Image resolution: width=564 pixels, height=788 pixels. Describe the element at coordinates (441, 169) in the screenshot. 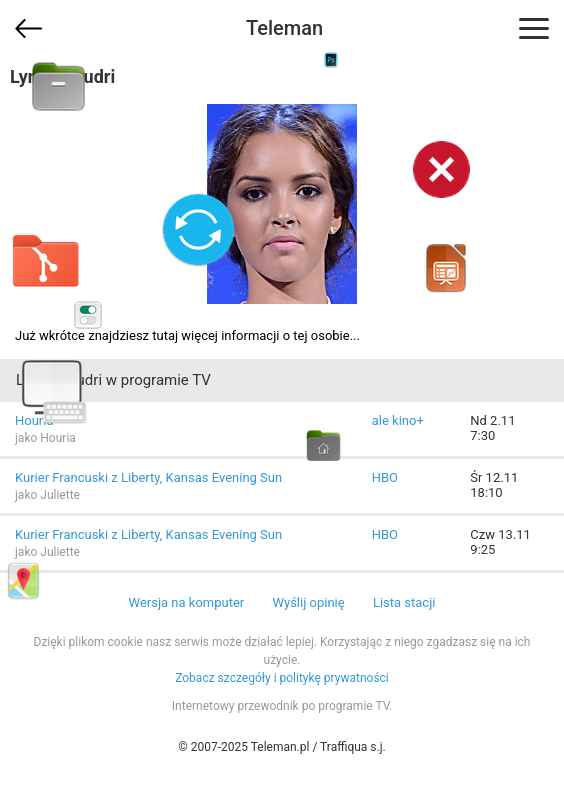

I see `cancel or close the current action` at that location.